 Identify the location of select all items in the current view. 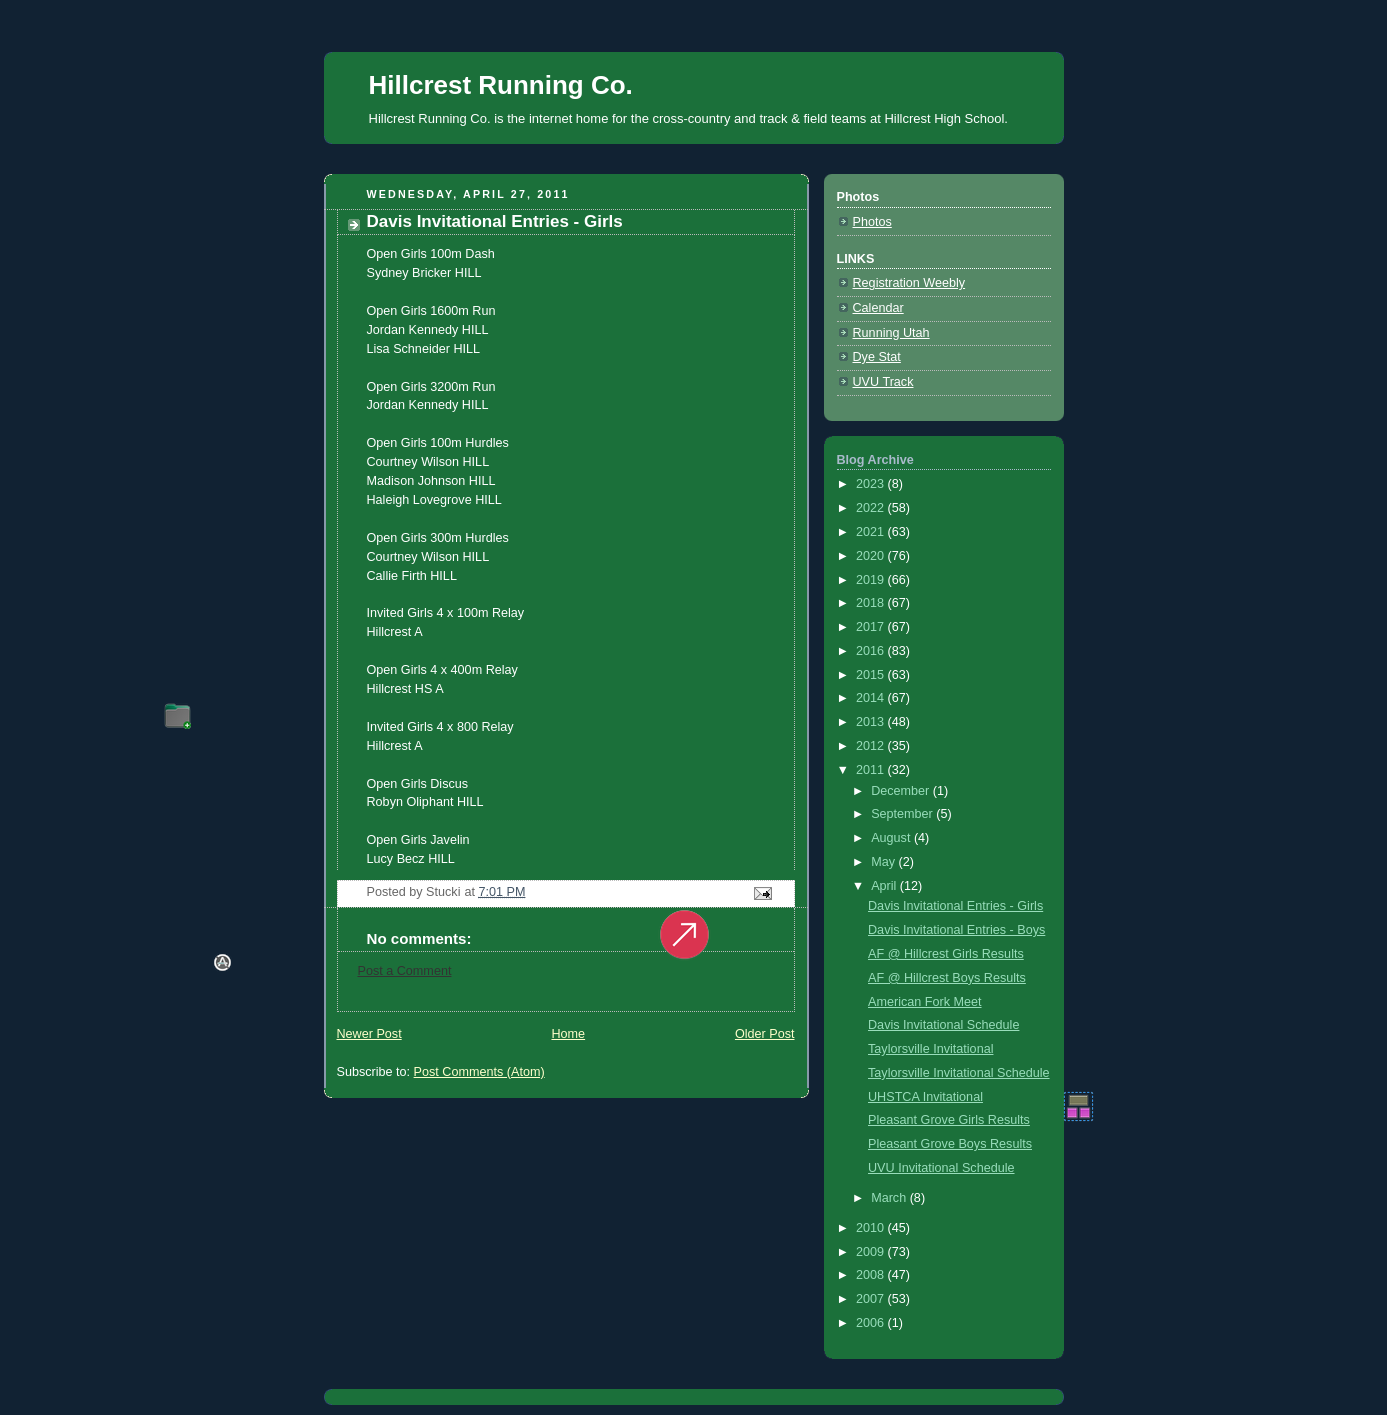
(1078, 1106).